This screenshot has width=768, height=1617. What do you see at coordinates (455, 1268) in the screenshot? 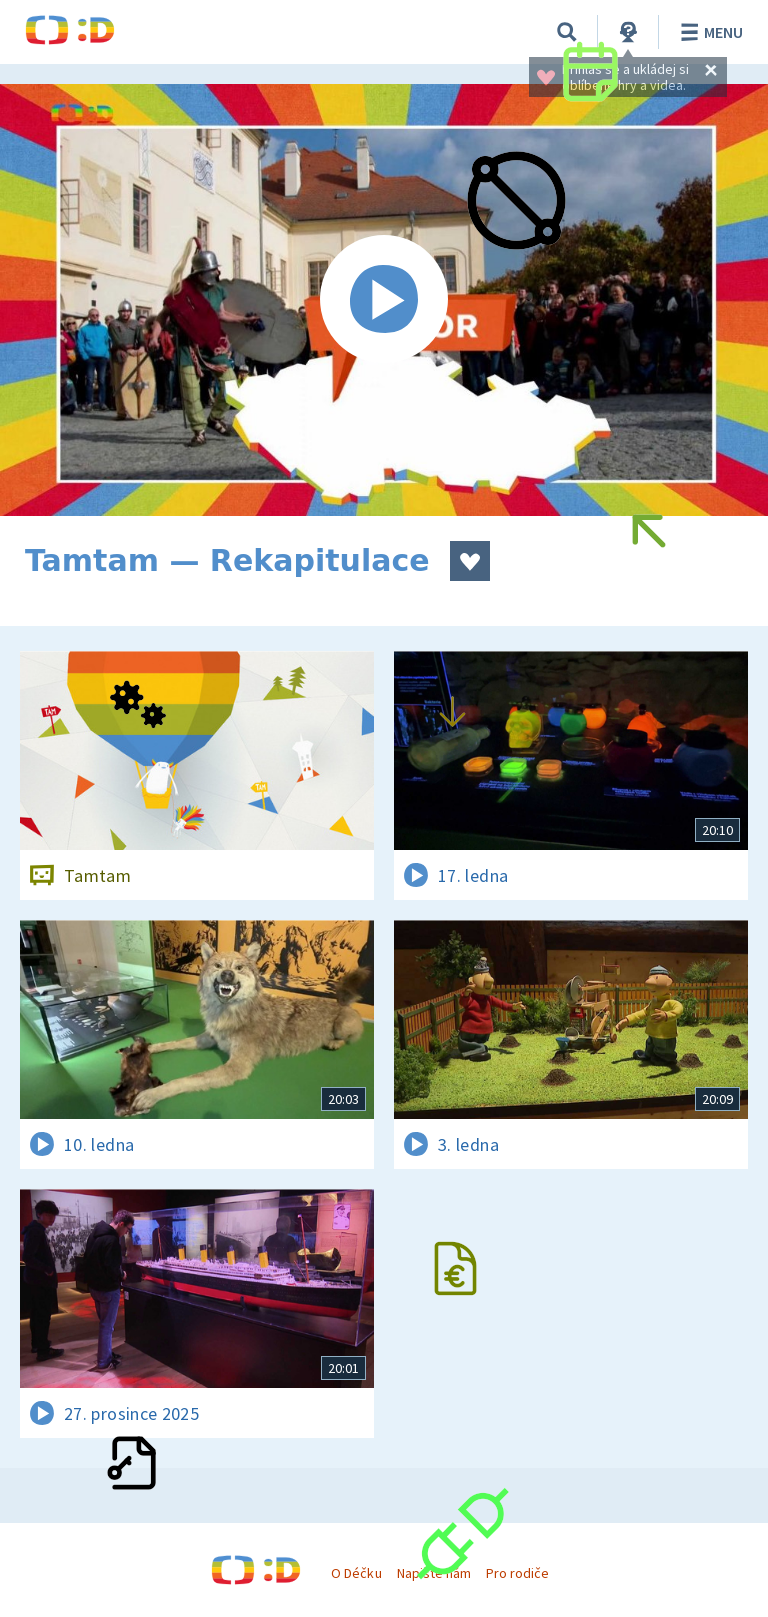
I see `view euro invoice or financial document` at bounding box center [455, 1268].